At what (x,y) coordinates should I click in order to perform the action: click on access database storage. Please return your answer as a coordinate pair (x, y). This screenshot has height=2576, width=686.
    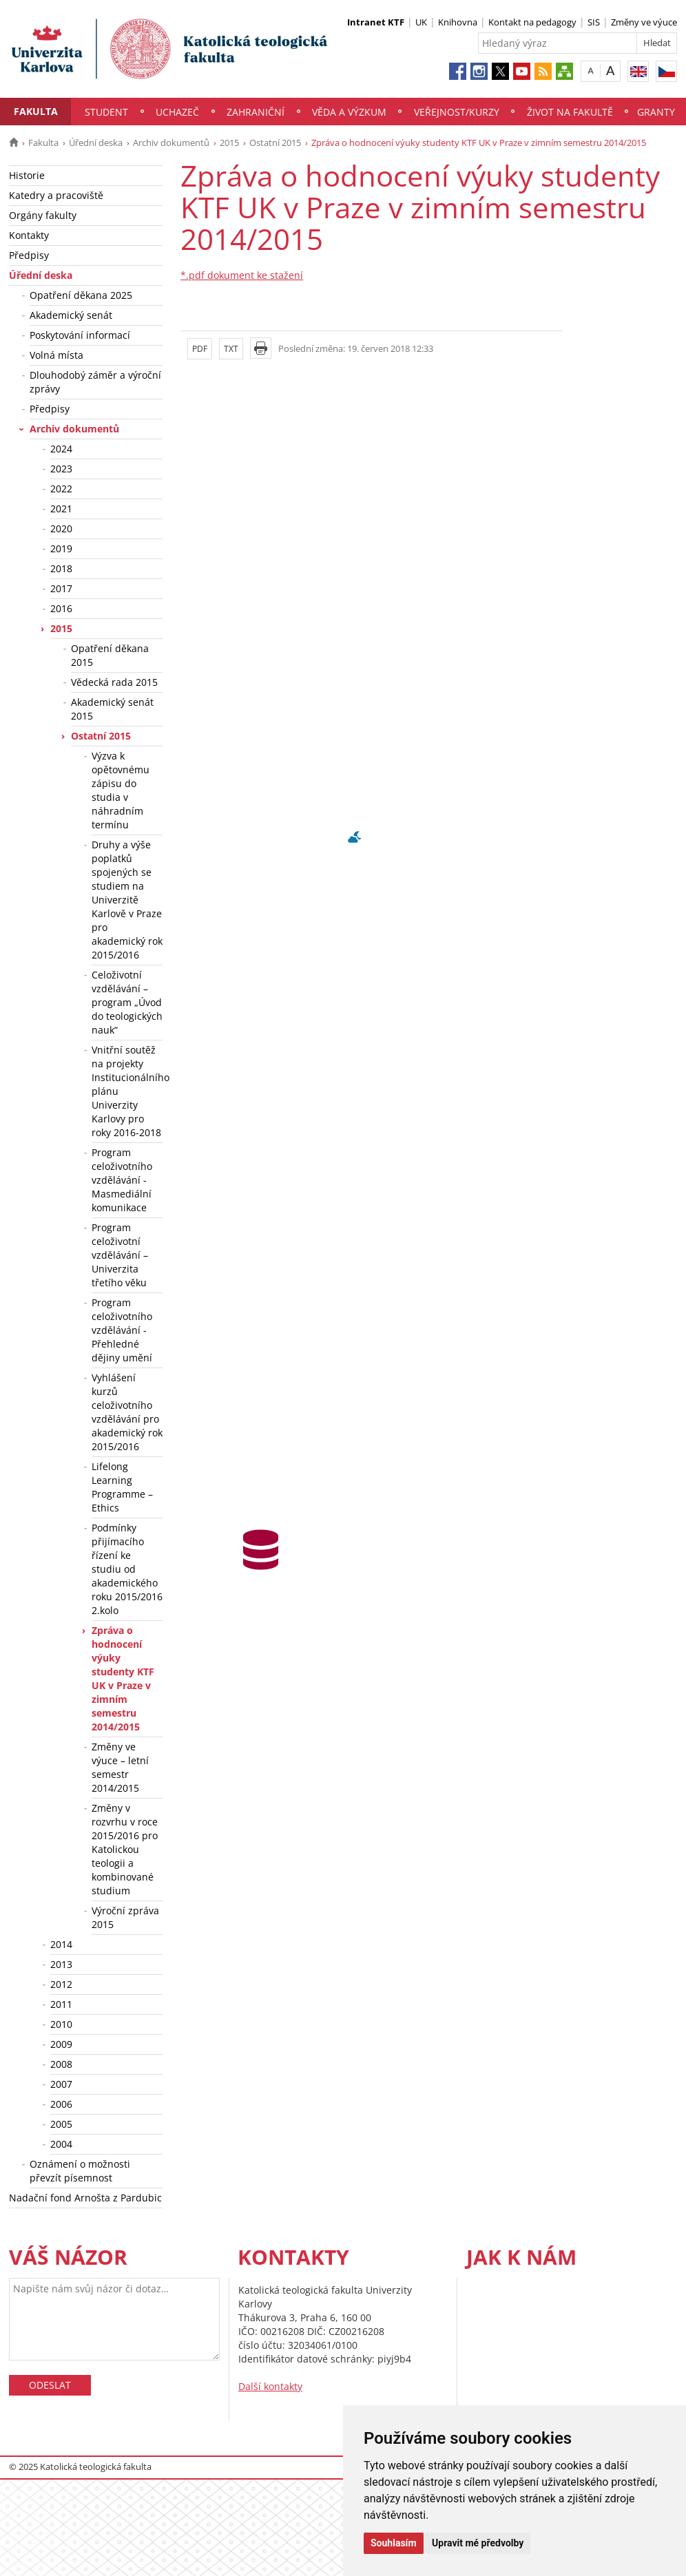
    Looking at the image, I should click on (260, 1549).